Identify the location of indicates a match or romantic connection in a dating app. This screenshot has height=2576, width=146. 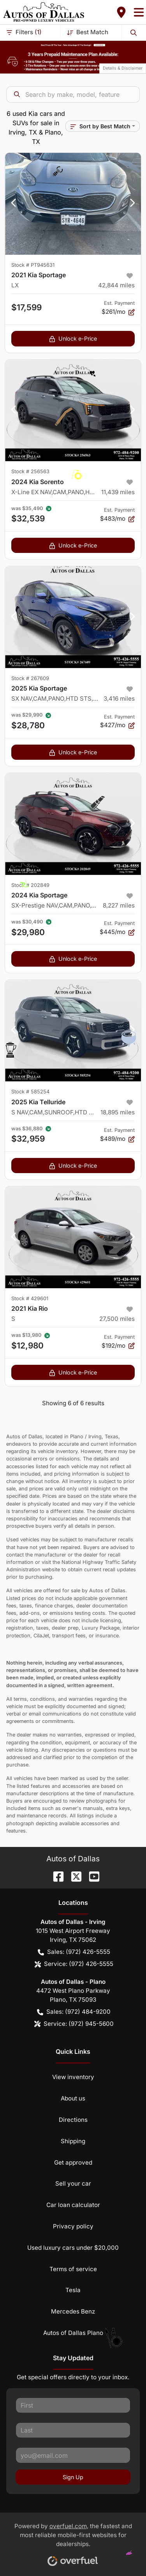
(92, 373).